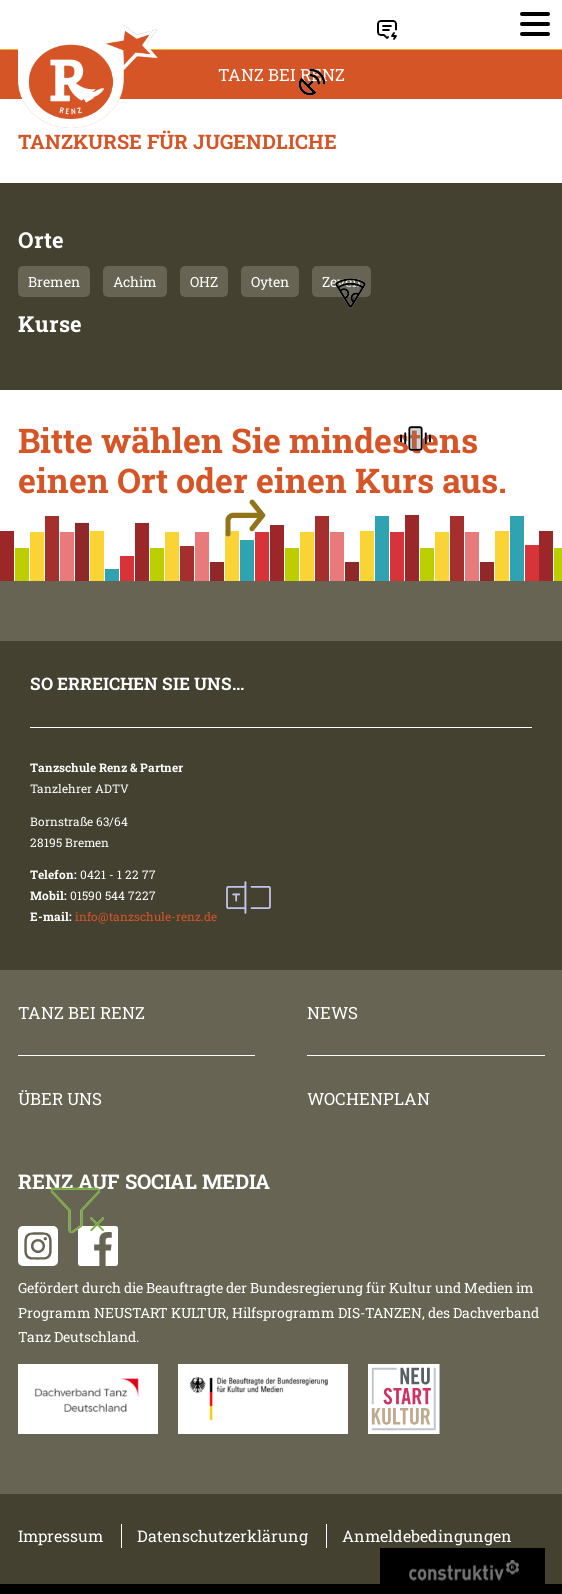  Describe the element at coordinates (75, 1208) in the screenshot. I see `clear all filters` at that location.